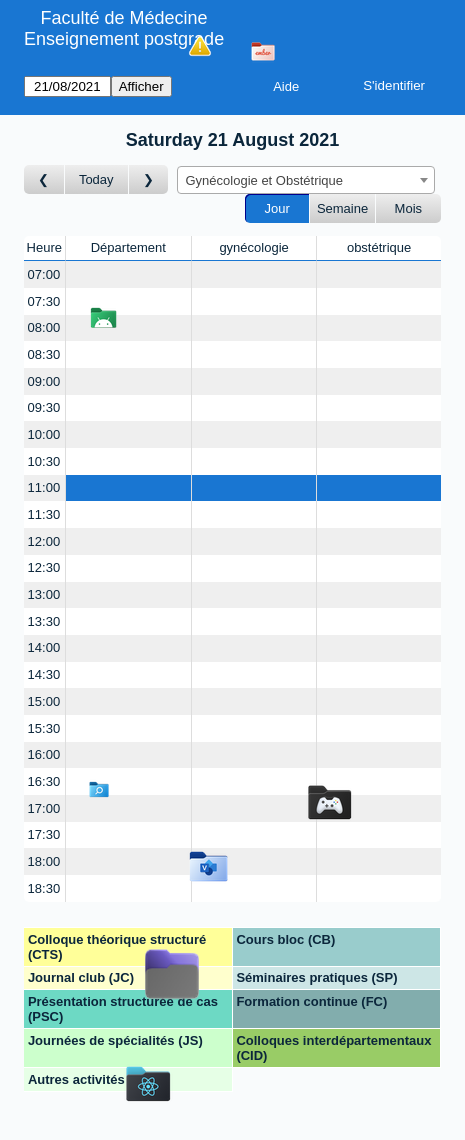 The height and width of the screenshot is (1140, 465). Describe the element at coordinates (200, 46) in the screenshot. I see `open diagnostics reporter to view system issues` at that location.